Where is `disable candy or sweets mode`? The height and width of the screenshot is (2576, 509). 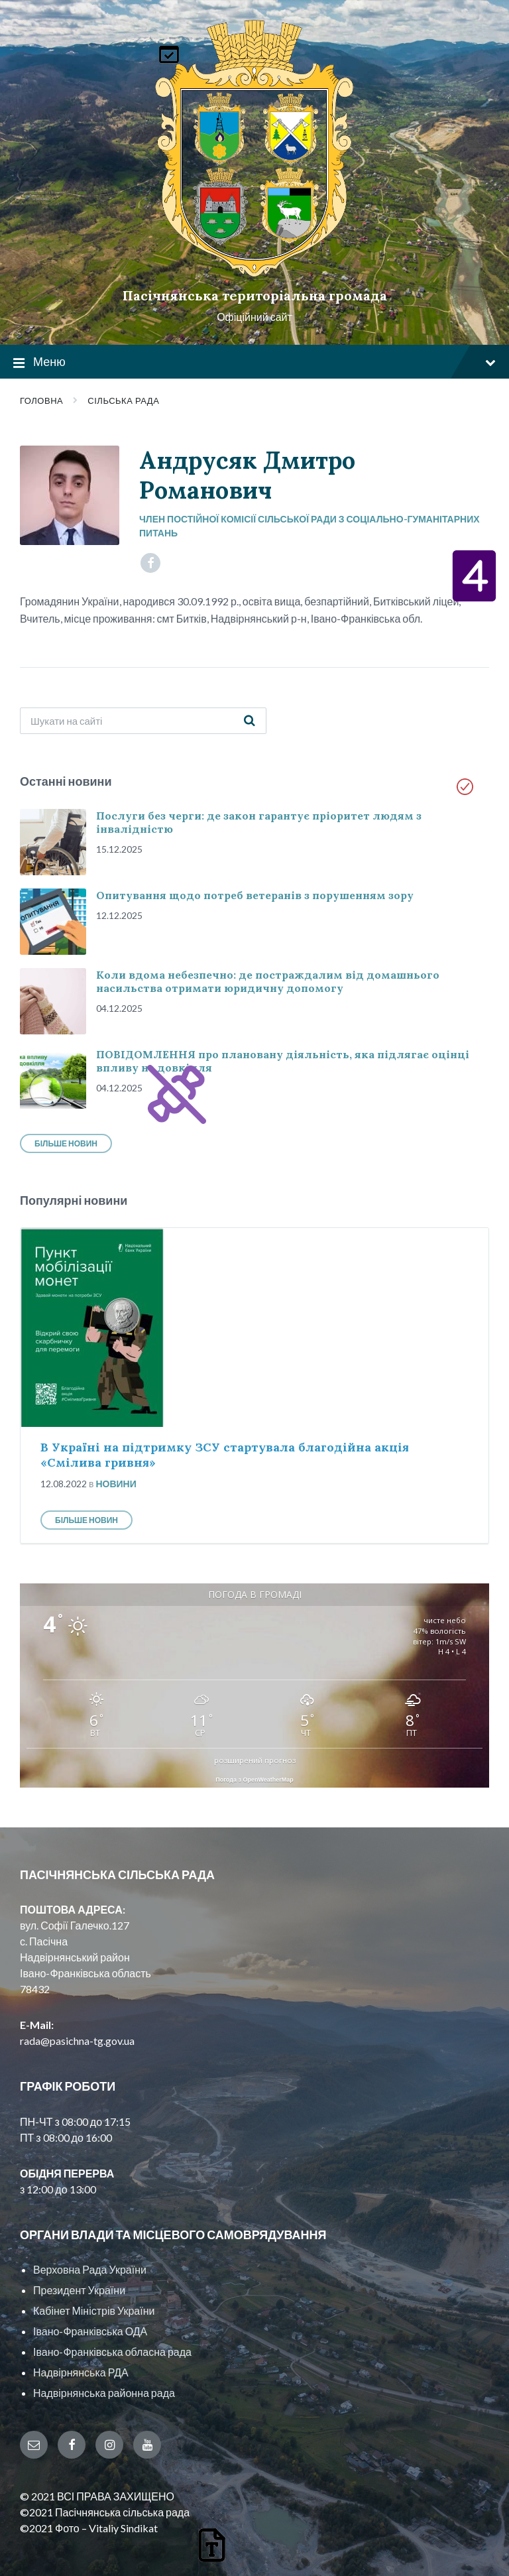
disable candy or sweets mode is located at coordinates (176, 1094).